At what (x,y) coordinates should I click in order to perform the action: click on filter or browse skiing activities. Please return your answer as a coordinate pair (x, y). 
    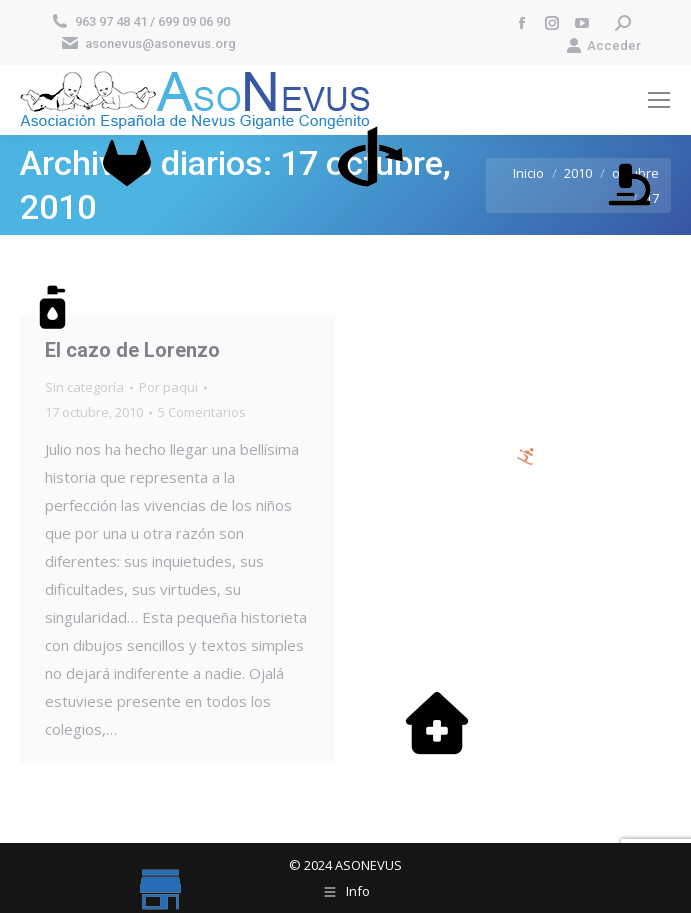
    Looking at the image, I should click on (526, 456).